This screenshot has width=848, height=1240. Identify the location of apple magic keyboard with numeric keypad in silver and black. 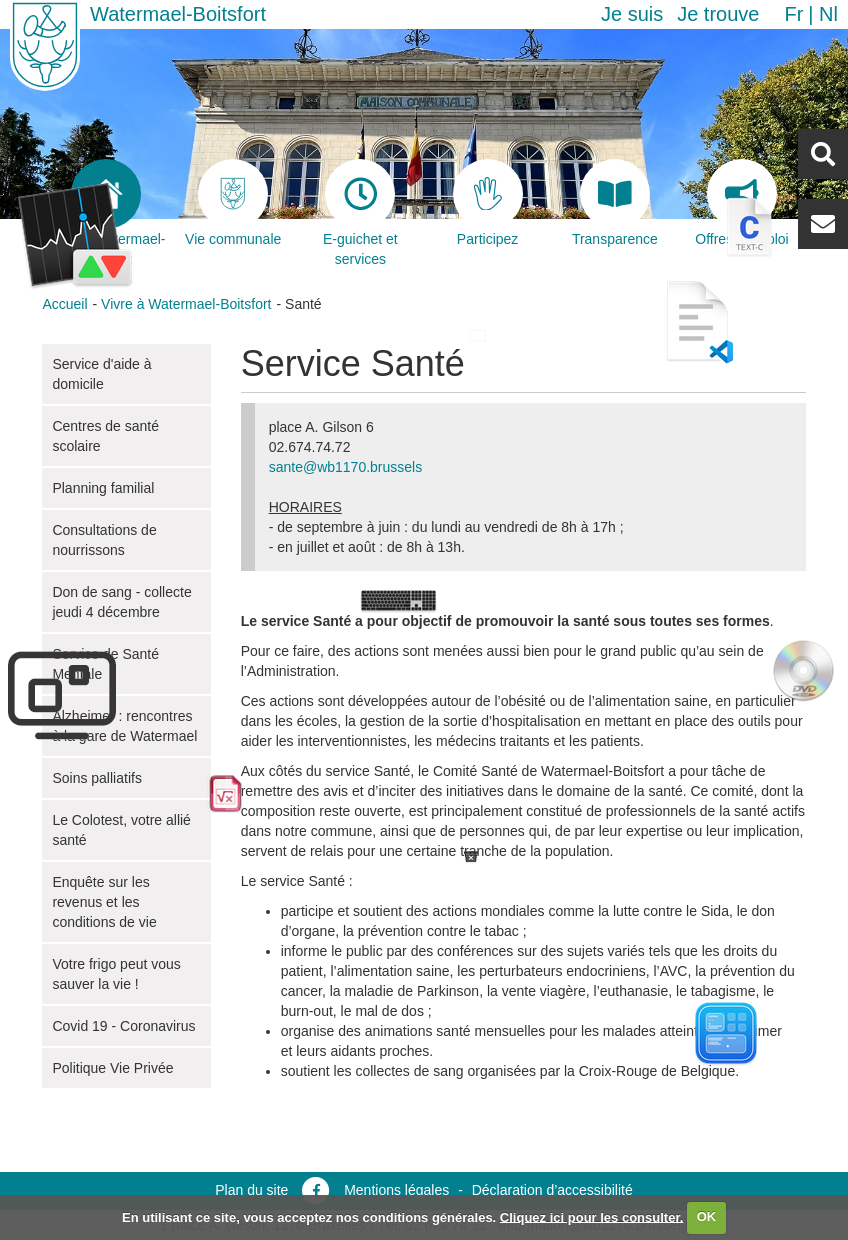
(398, 600).